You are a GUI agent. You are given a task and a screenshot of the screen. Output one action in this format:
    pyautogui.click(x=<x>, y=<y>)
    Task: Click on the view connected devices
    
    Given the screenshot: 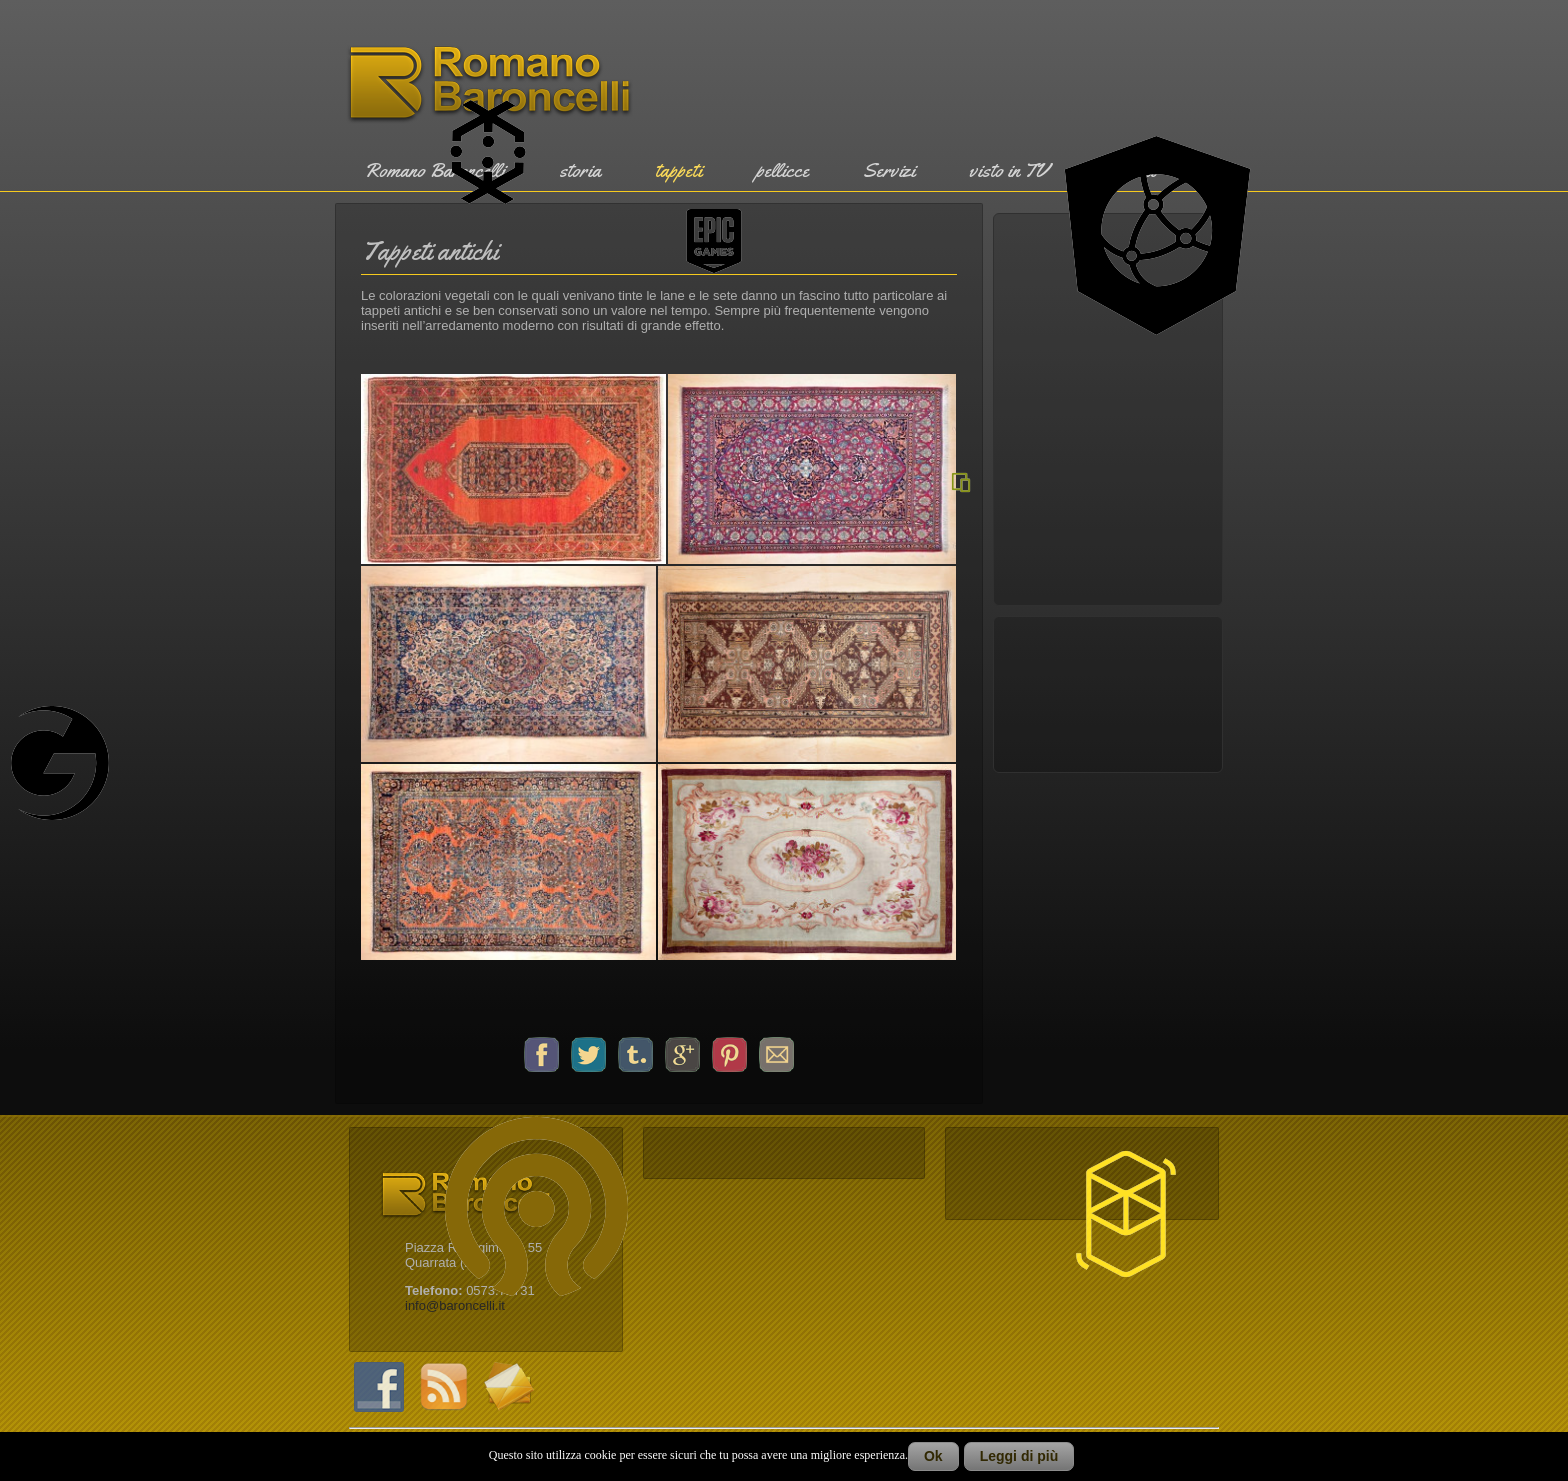 What is the action you would take?
    pyautogui.click(x=960, y=482)
    